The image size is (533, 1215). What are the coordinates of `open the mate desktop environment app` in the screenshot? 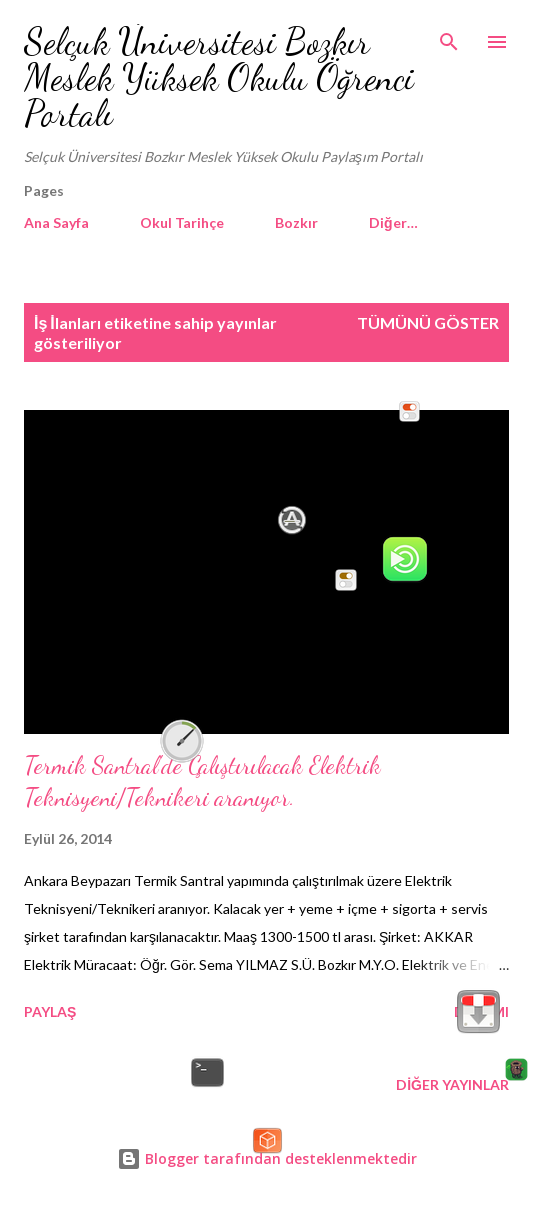 It's located at (405, 559).